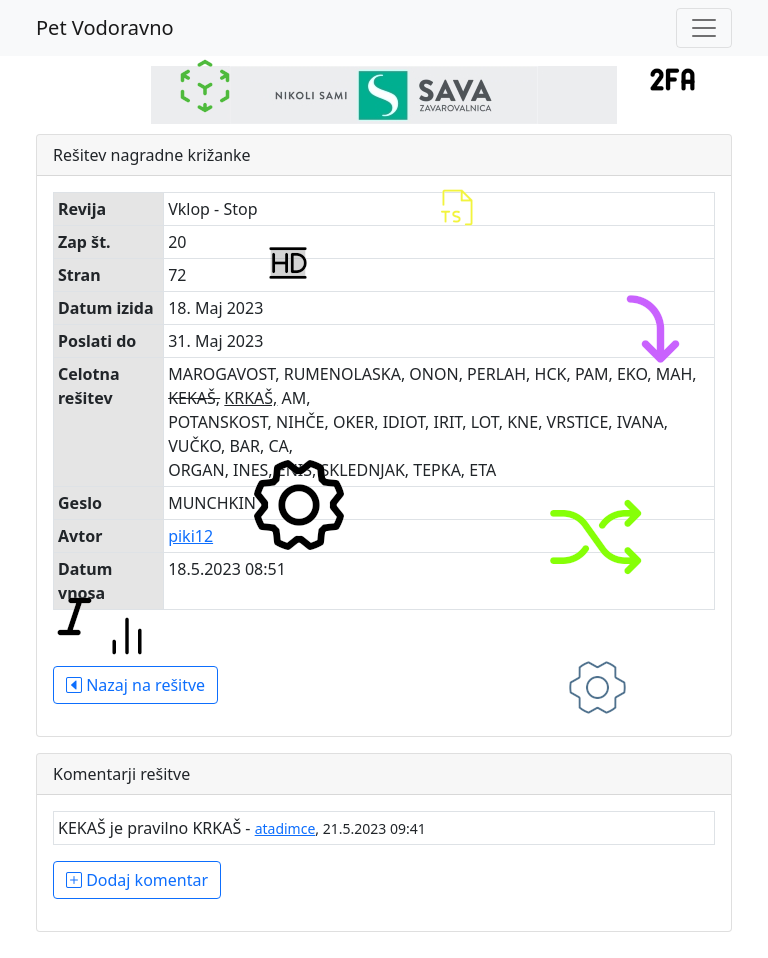 Image resolution: width=768 pixels, height=958 pixels. Describe the element at coordinates (288, 263) in the screenshot. I see `indicates high-definition video quality` at that location.